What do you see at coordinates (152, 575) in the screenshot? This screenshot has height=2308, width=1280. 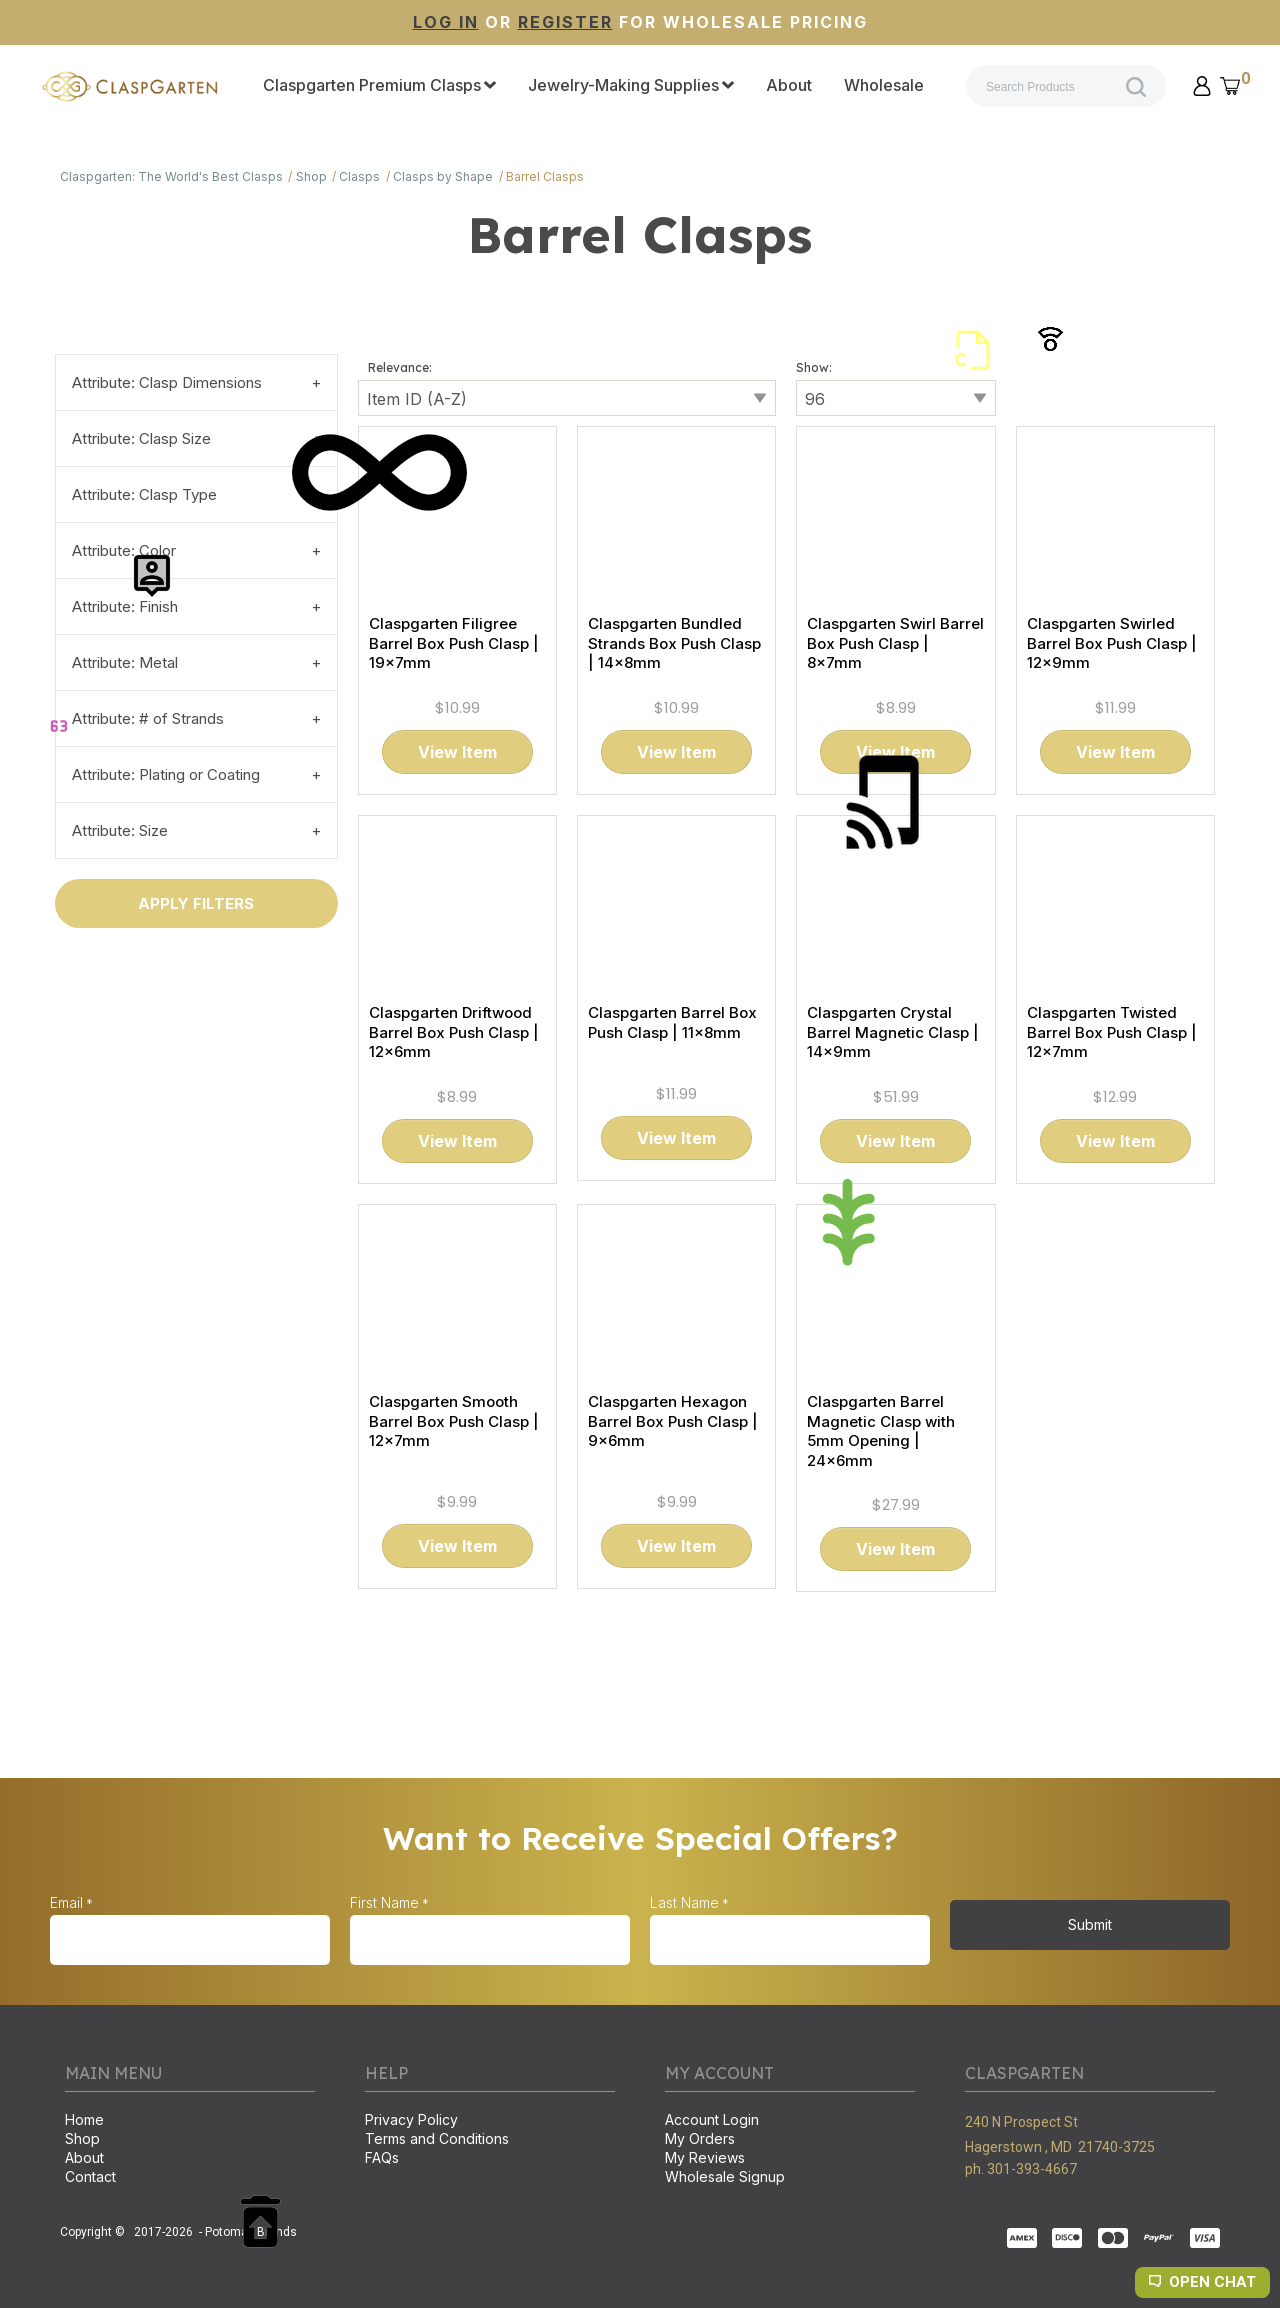 I see `view a person's location on the map` at bounding box center [152, 575].